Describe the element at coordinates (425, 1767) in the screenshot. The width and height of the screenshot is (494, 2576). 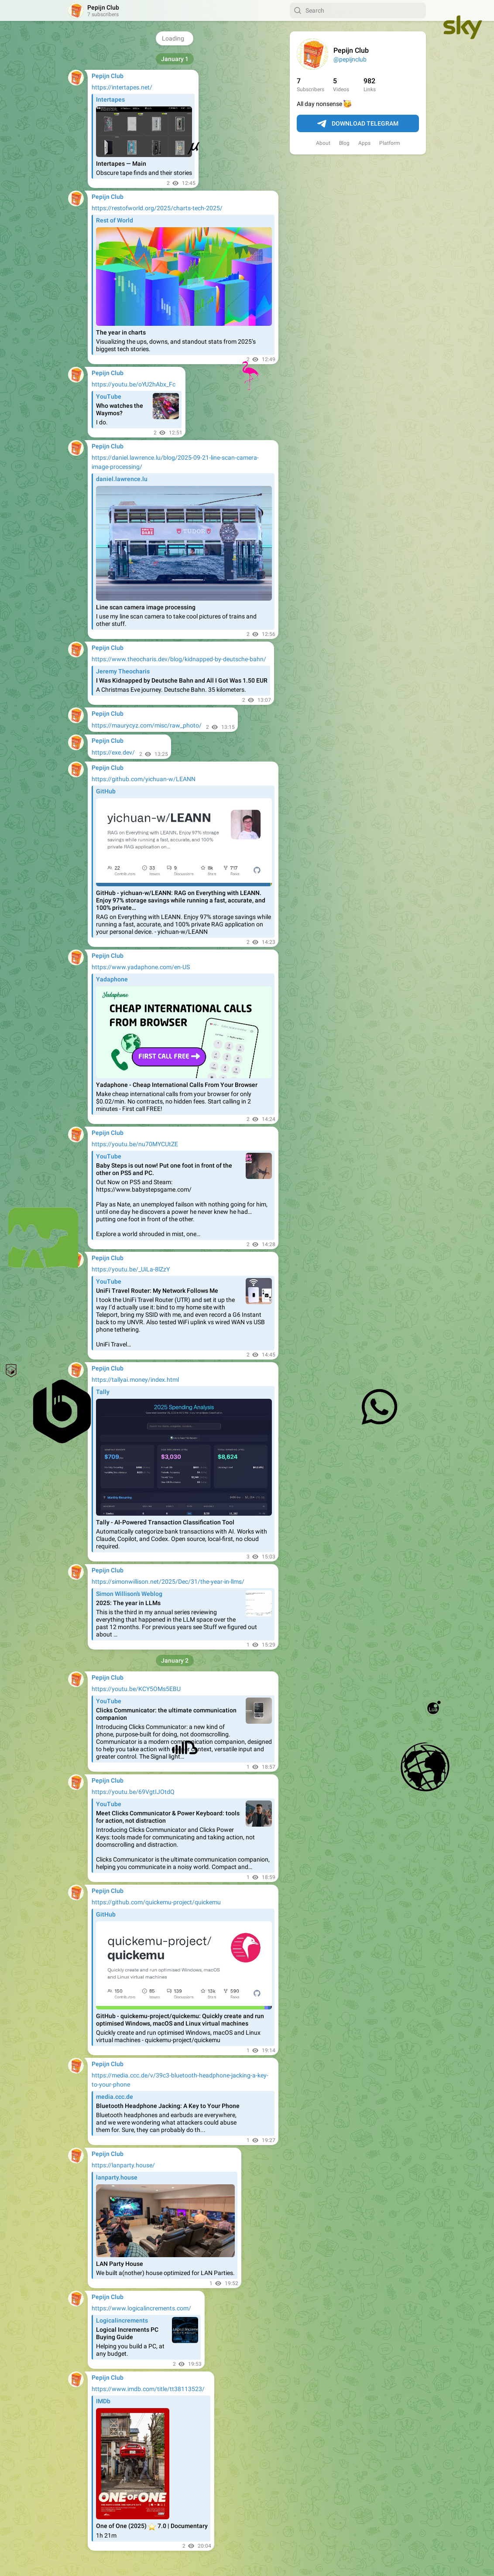
I see `Esri geographic information system (GIS) branding` at that location.